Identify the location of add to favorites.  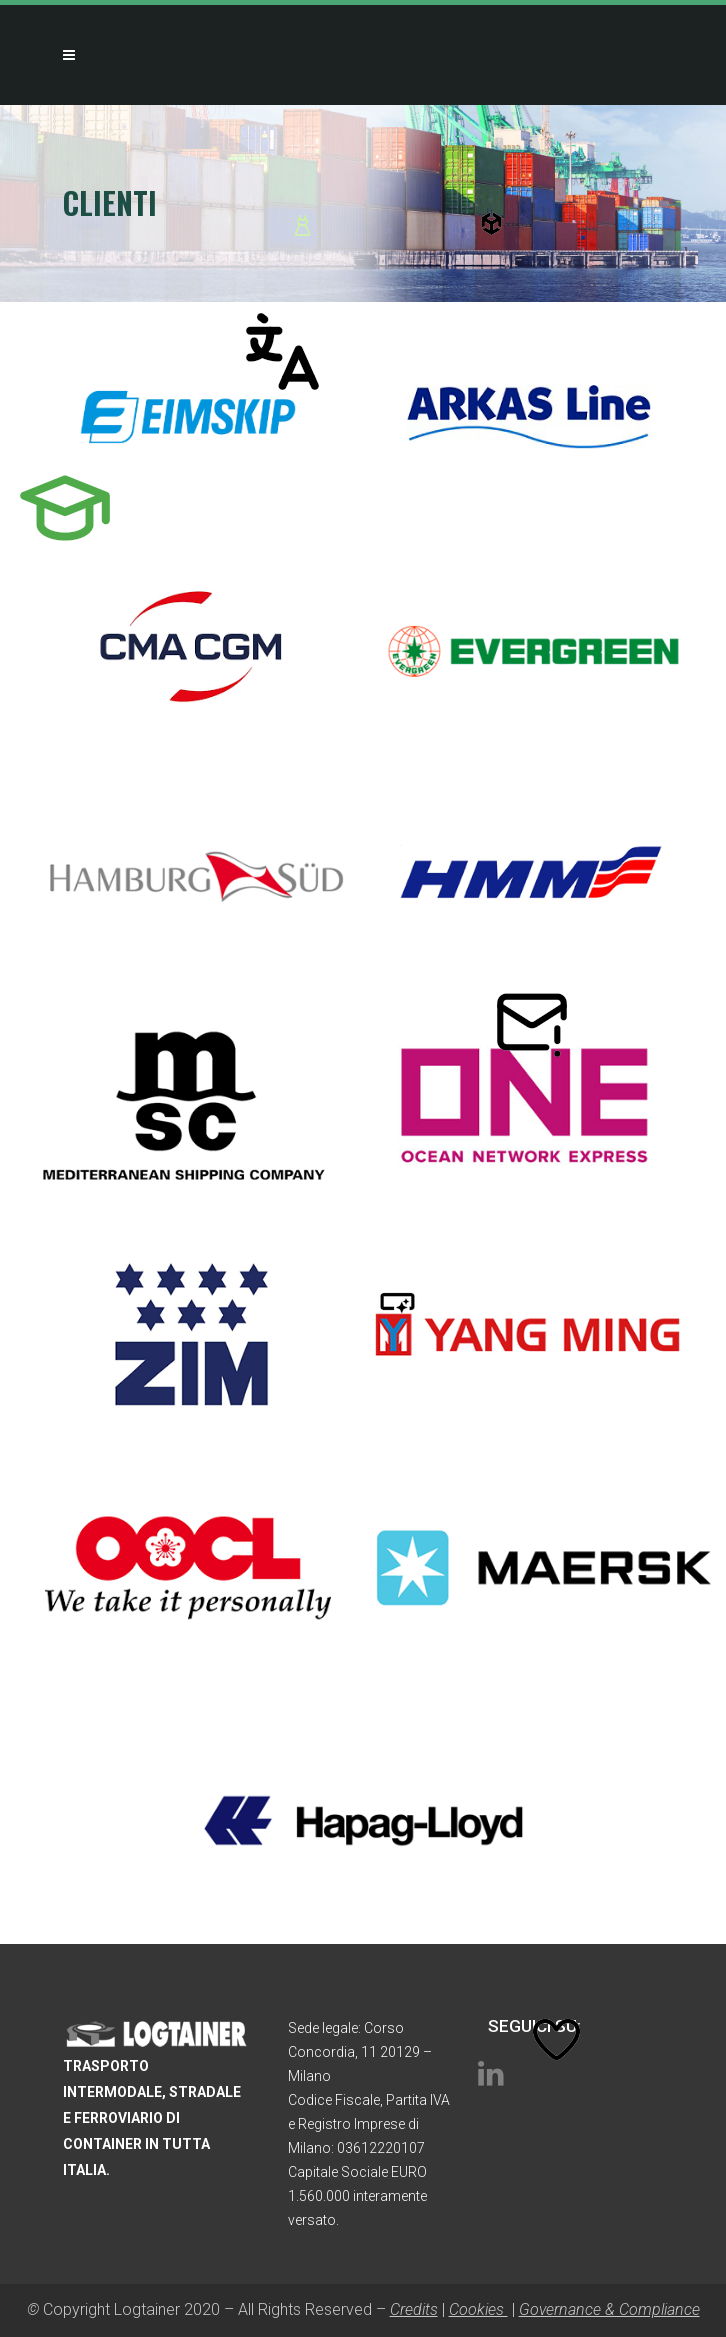
(556, 2039).